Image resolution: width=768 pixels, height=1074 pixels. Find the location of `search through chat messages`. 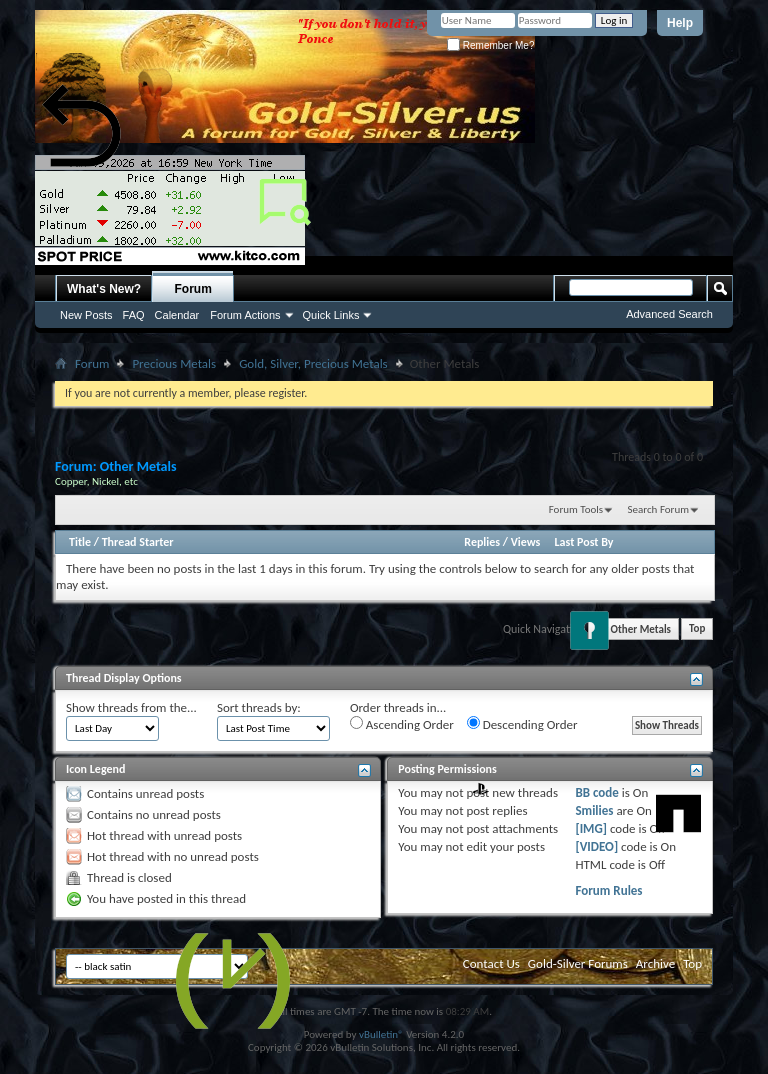

search through chat messages is located at coordinates (283, 200).